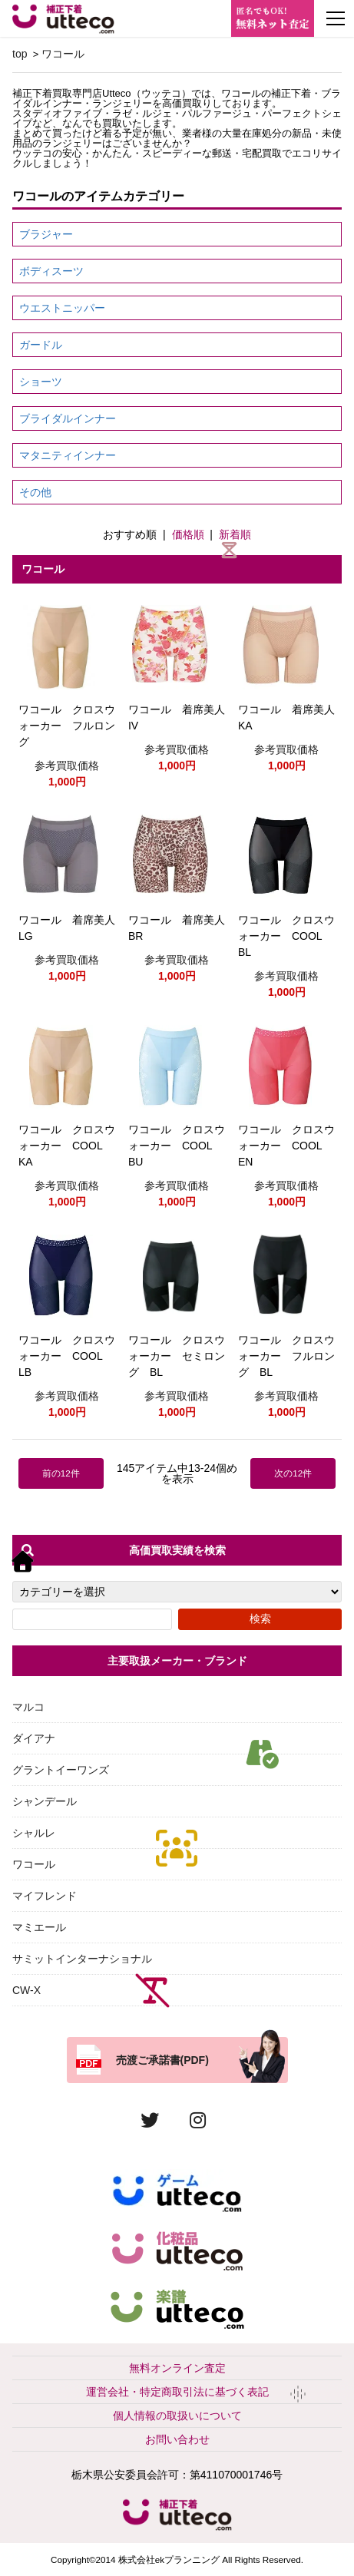 This screenshot has width=354, height=2576. Describe the element at coordinates (229, 550) in the screenshot. I see `indicates high time remaining or early stage of a process` at that location.